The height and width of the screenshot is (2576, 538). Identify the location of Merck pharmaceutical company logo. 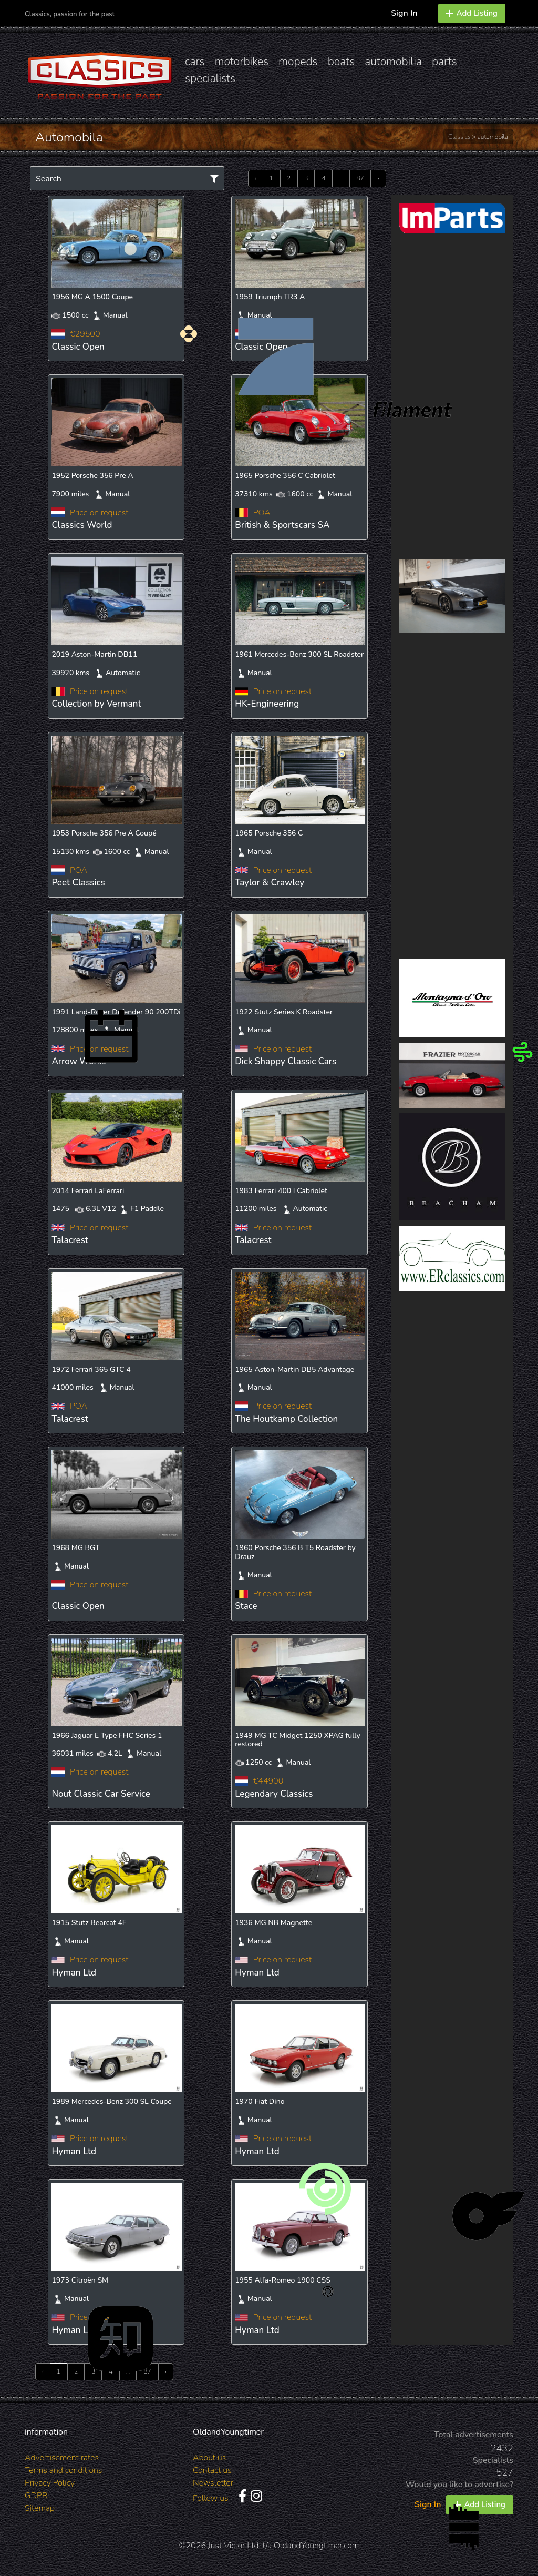
(189, 334).